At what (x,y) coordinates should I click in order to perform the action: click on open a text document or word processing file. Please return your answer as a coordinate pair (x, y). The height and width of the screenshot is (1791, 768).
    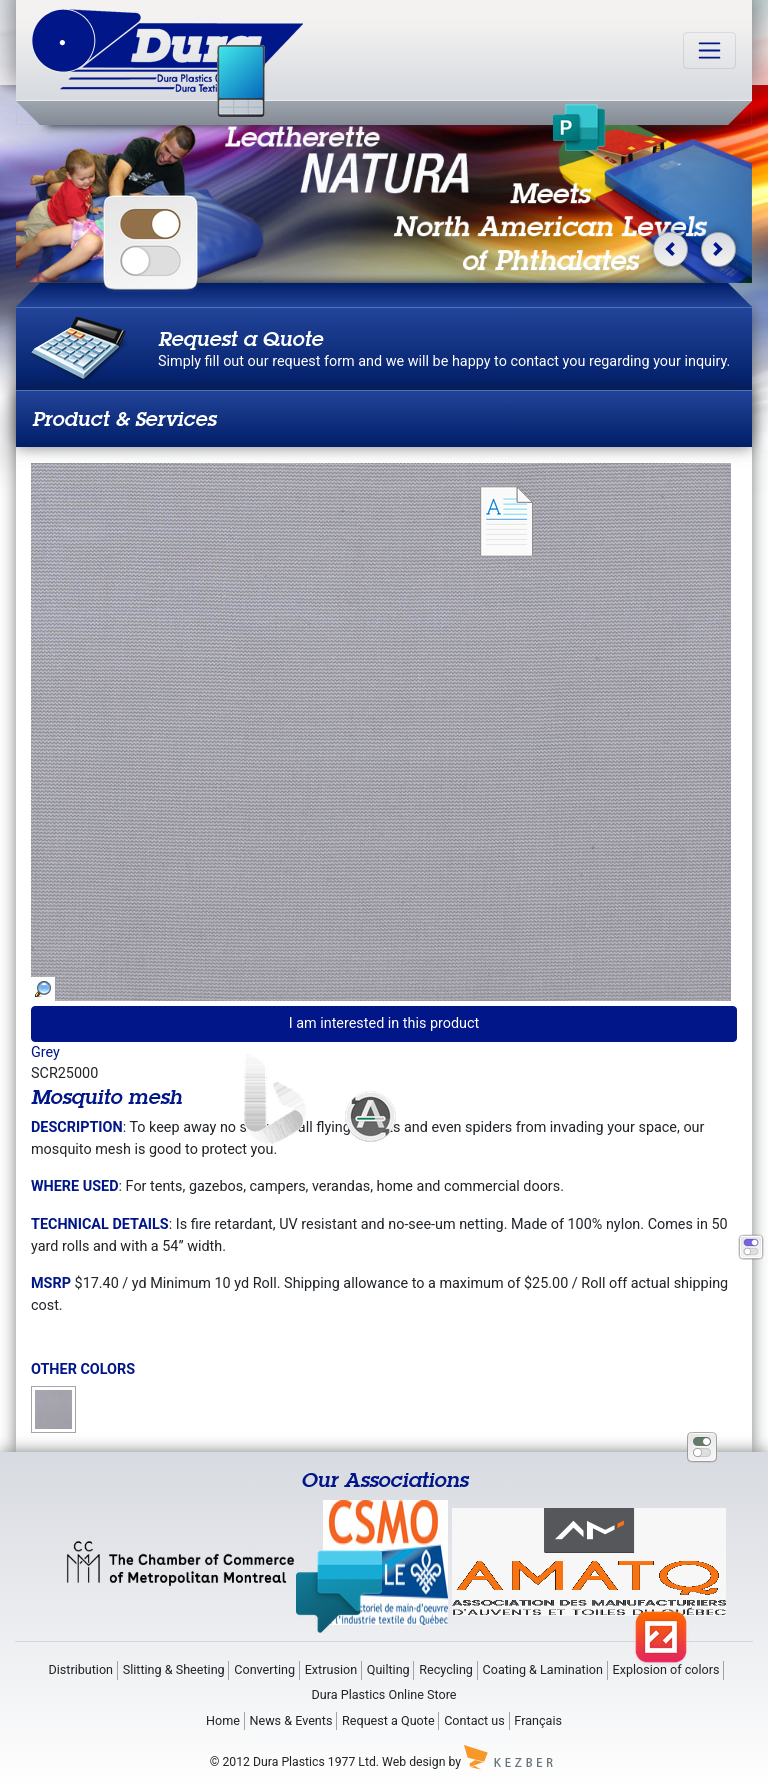
    Looking at the image, I should click on (506, 521).